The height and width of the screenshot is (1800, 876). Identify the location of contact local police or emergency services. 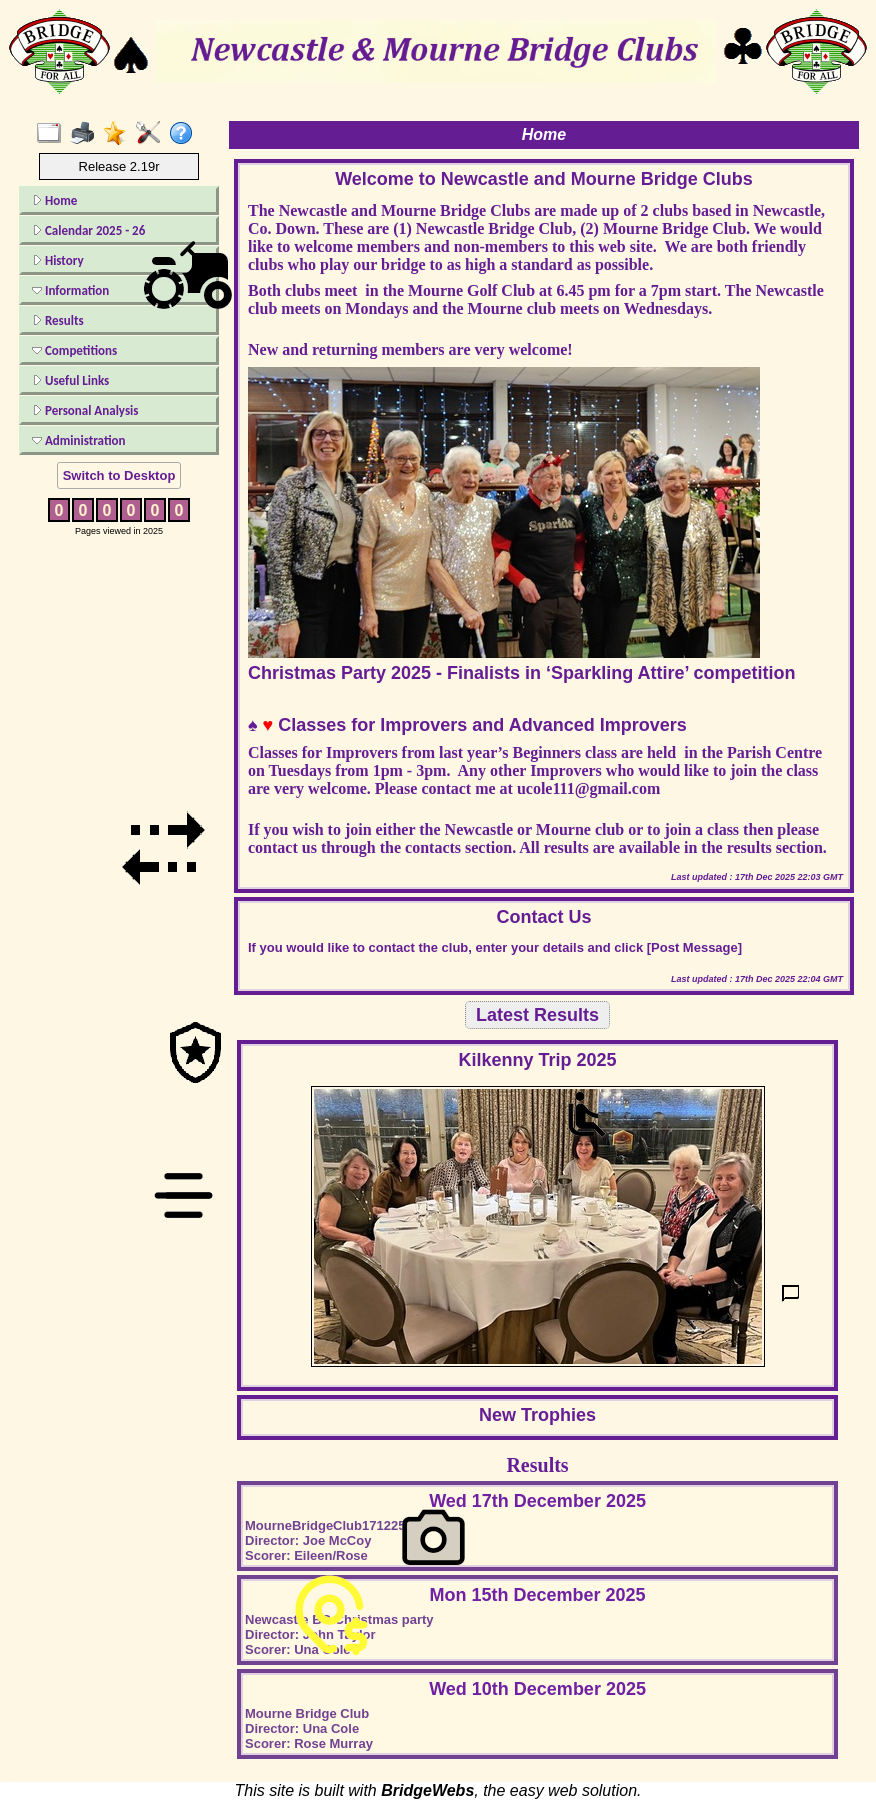
(195, 1052).